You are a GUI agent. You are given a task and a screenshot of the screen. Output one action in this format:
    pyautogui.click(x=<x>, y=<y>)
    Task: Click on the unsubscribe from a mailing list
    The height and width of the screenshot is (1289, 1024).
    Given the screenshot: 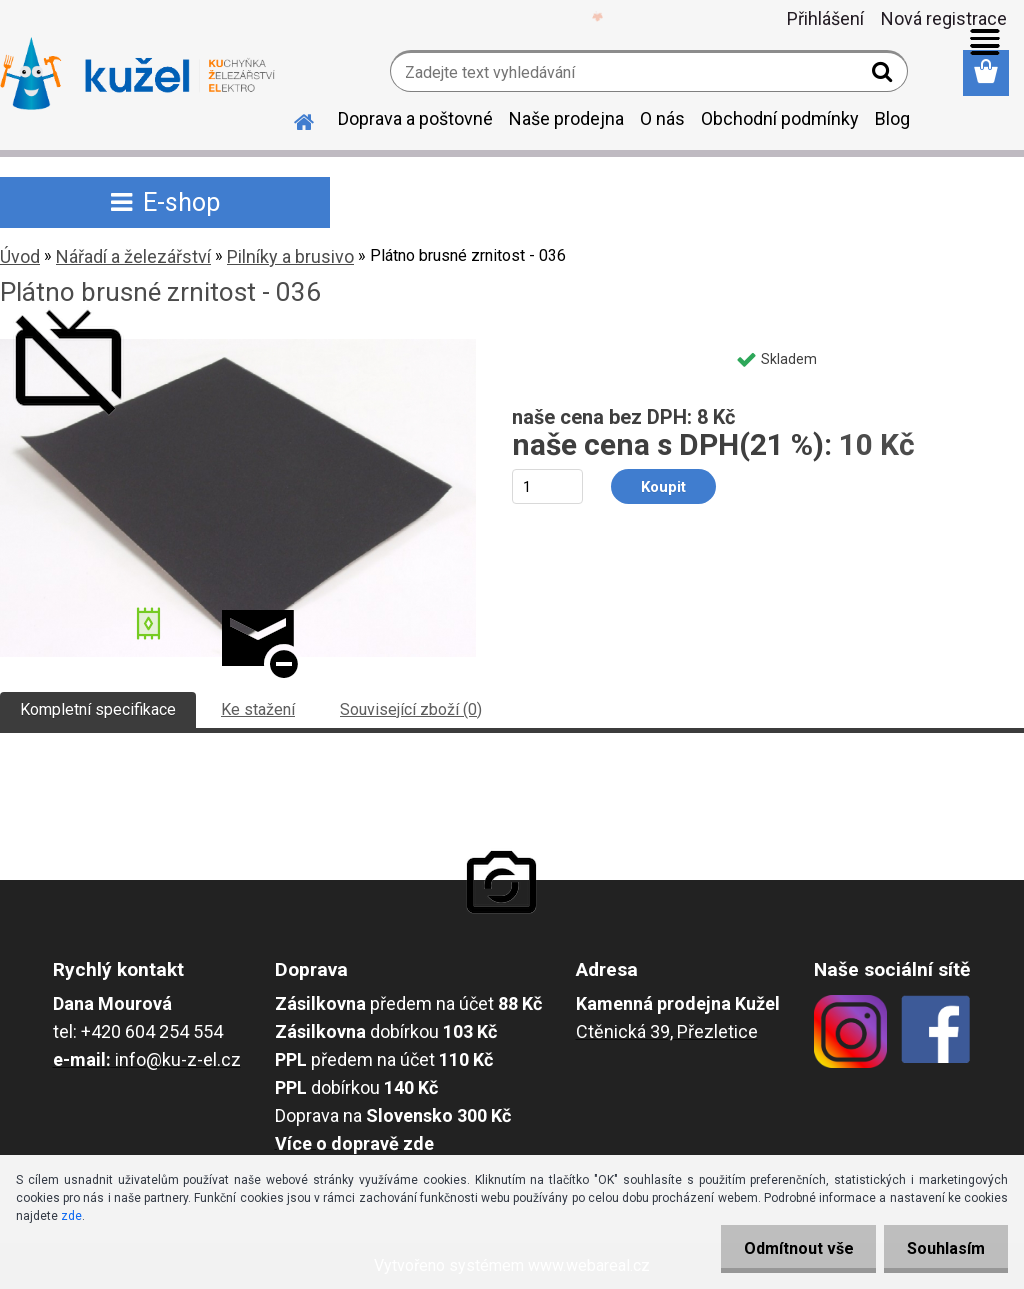 What is the action you would take?
    pyautogui.click(x=258, y=646)
    